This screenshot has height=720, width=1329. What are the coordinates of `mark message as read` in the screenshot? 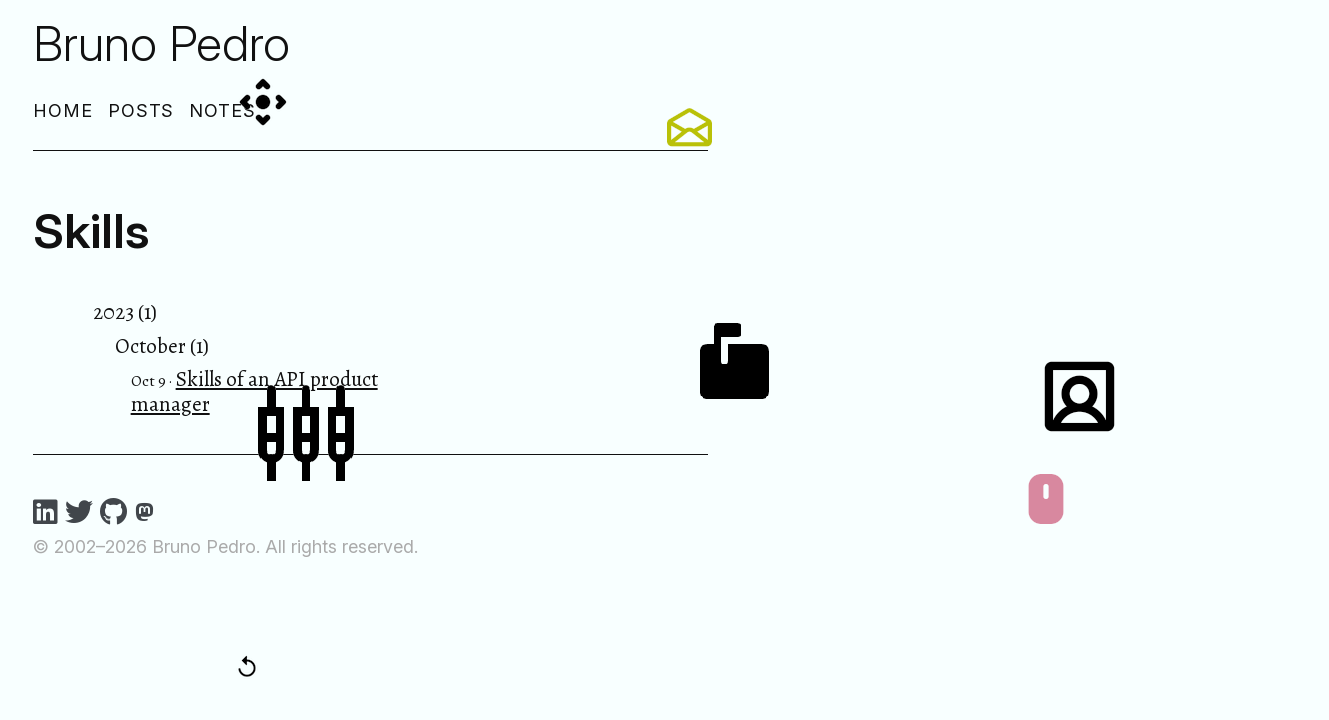 It's located at (689, 129).